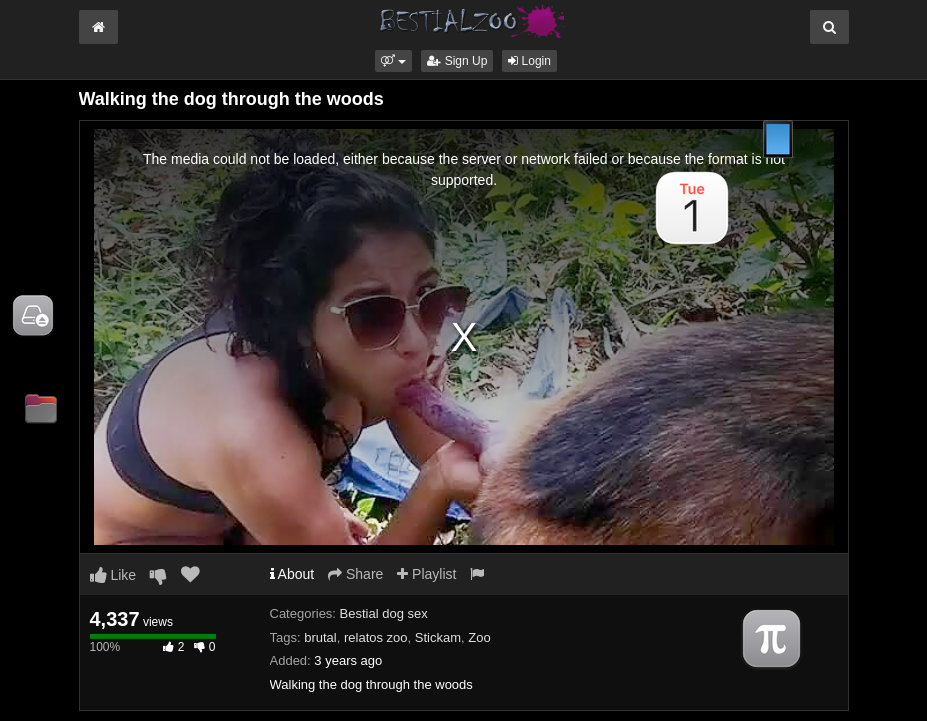  Describe the element at coordinates (771, 638) in the screenshot. I see `open mathematics or calculator application` at that location.